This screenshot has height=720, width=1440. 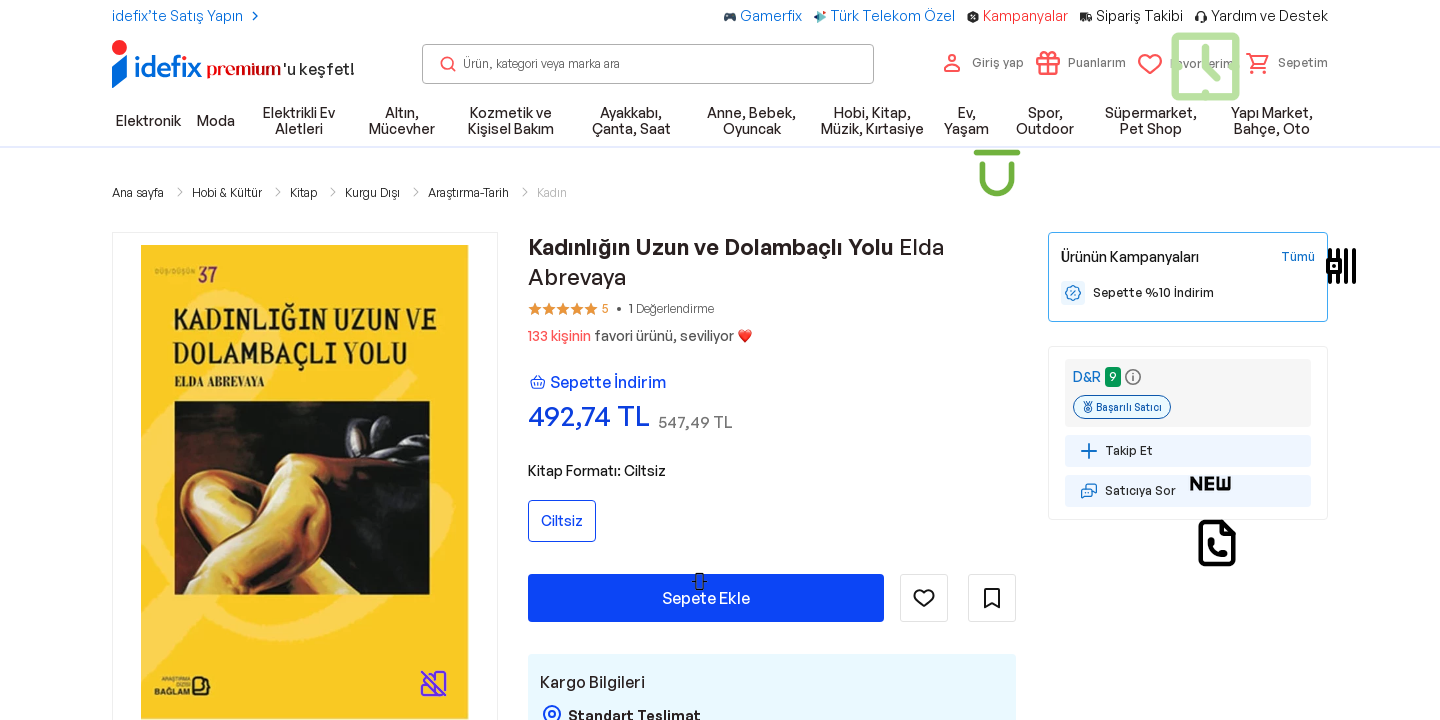 What do you see at coordinates (1210, 483) in the screenshot?
I see `indicates new content or recently added items` at bounding box center [1210, 483].